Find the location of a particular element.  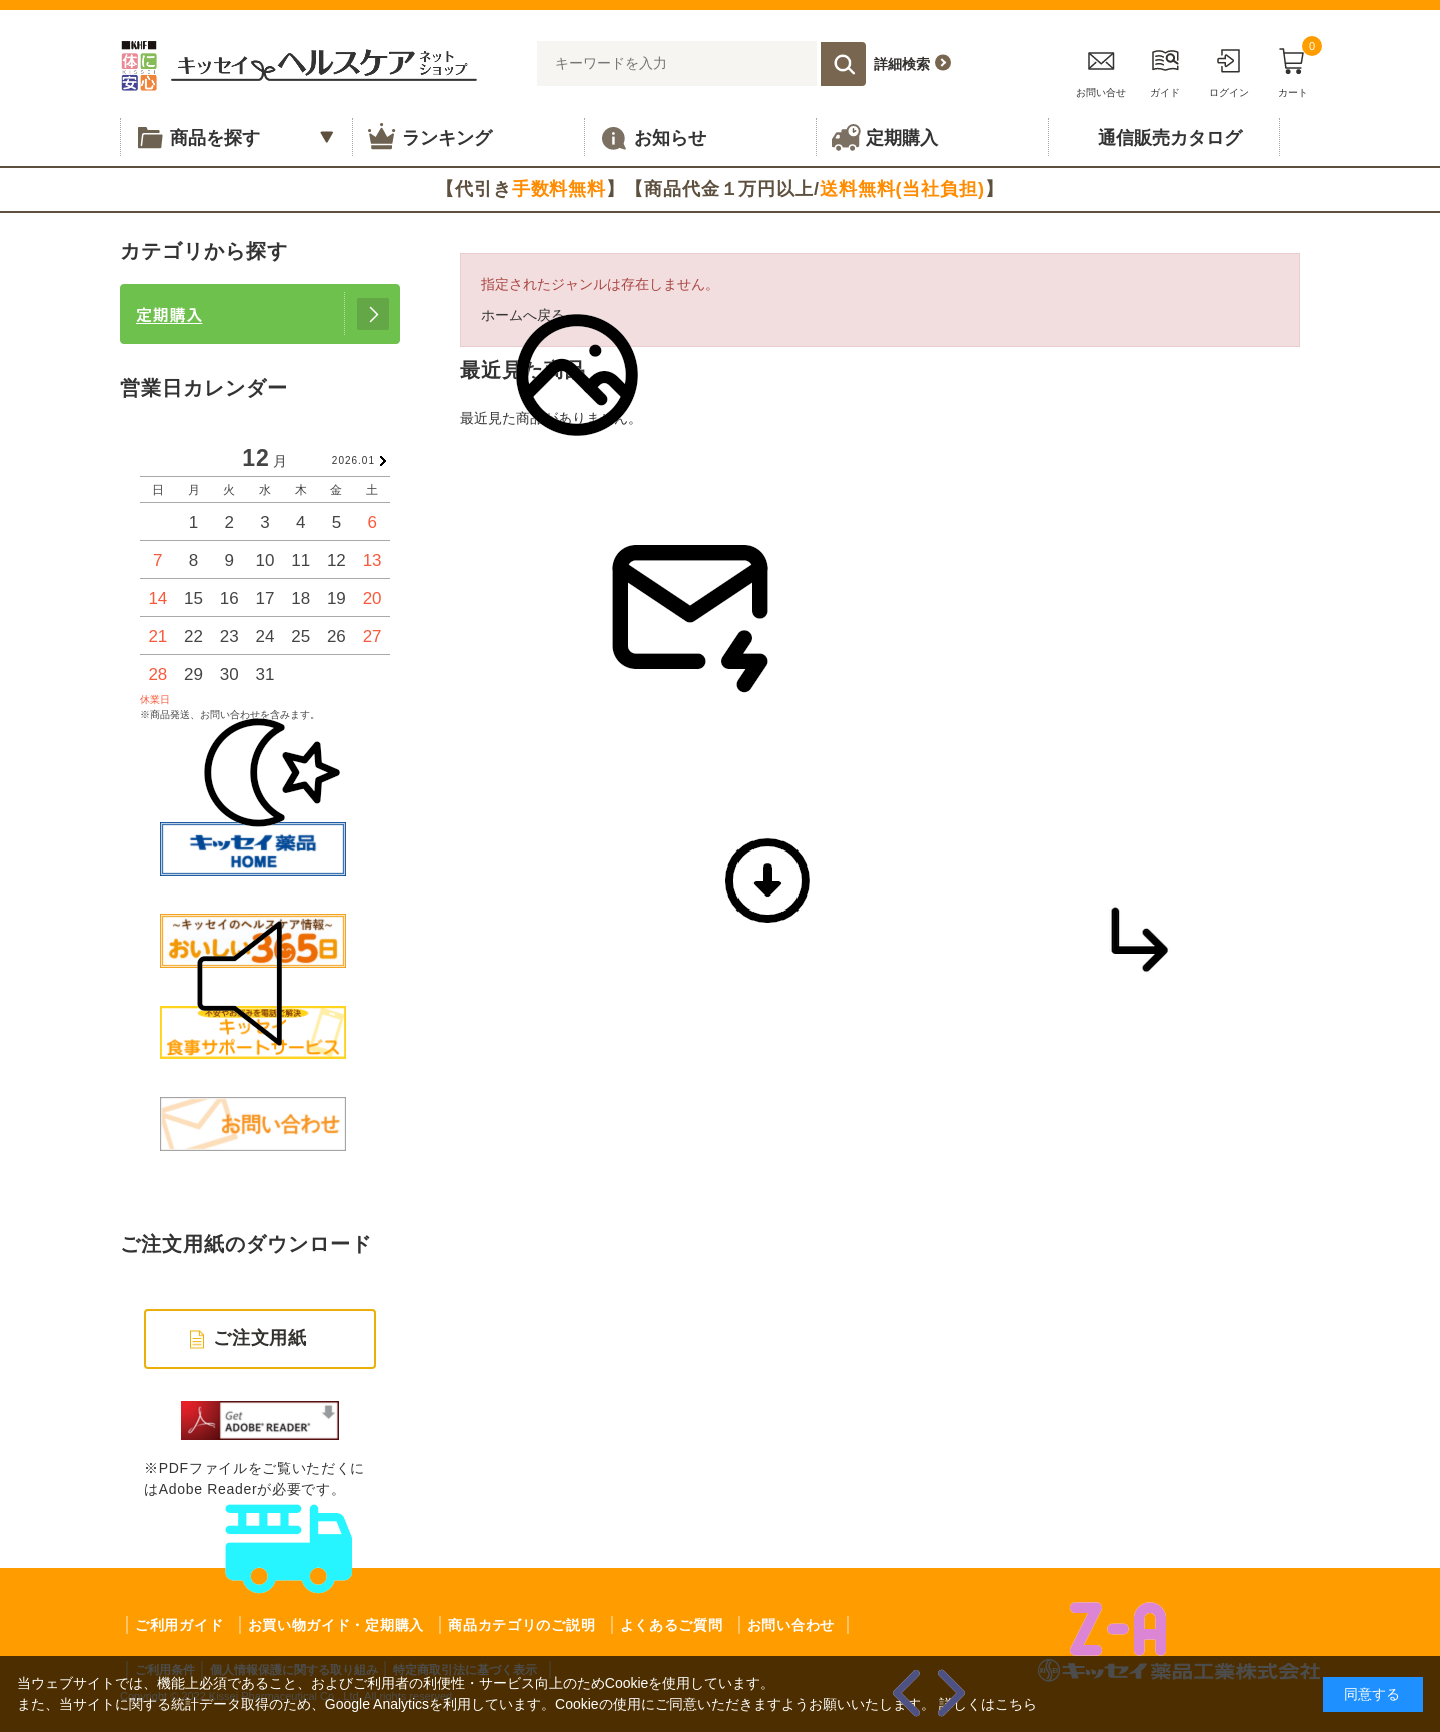

view source code is located at coordinates (929, 1693).